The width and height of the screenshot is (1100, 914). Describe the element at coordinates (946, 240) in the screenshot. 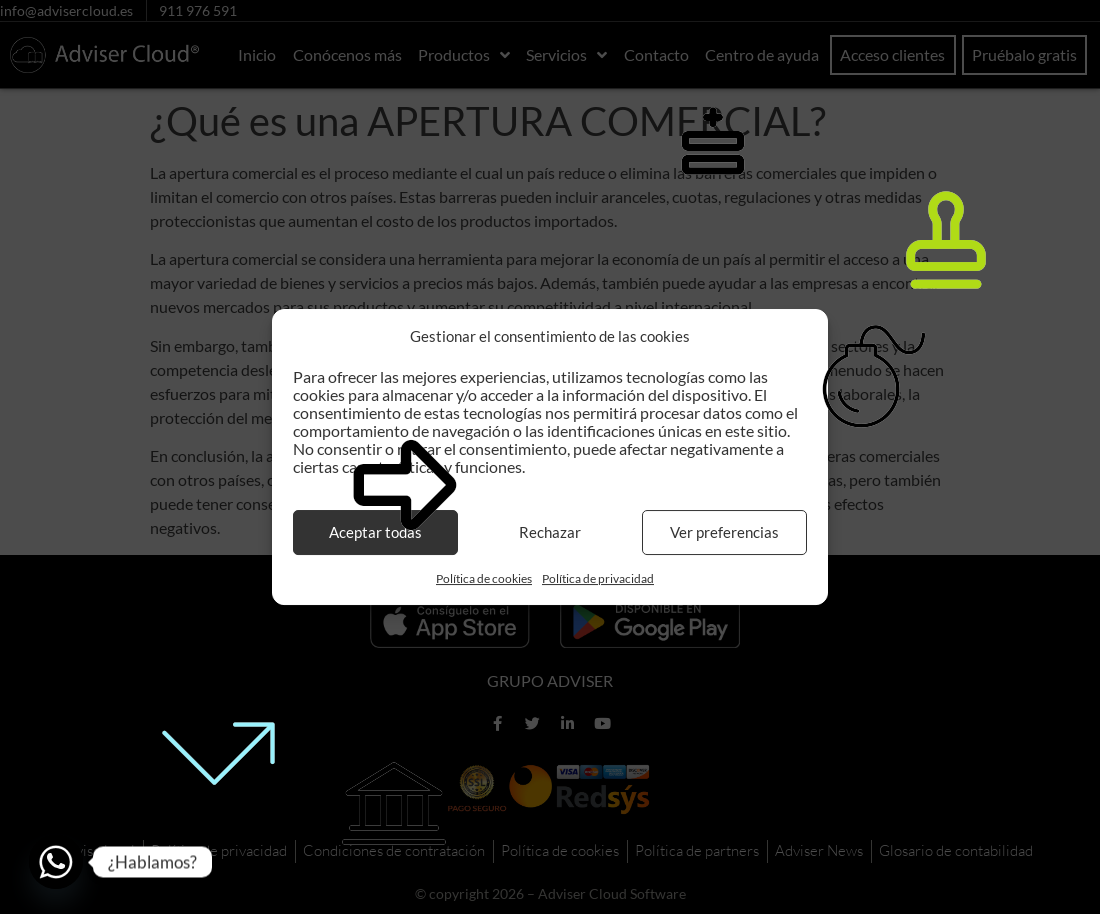

I see `approve or stamp a document` at that location.